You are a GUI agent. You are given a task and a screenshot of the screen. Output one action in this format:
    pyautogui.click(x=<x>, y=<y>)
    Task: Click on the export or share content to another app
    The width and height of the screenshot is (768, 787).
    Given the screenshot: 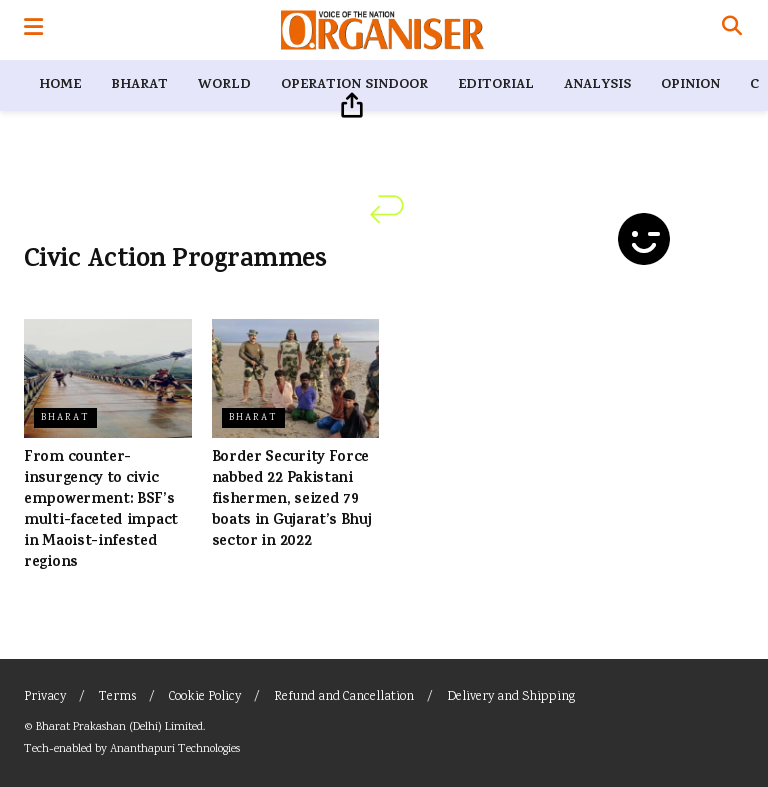 What is the action you would take?
    pyautogui.click(x=352, y=106)
    